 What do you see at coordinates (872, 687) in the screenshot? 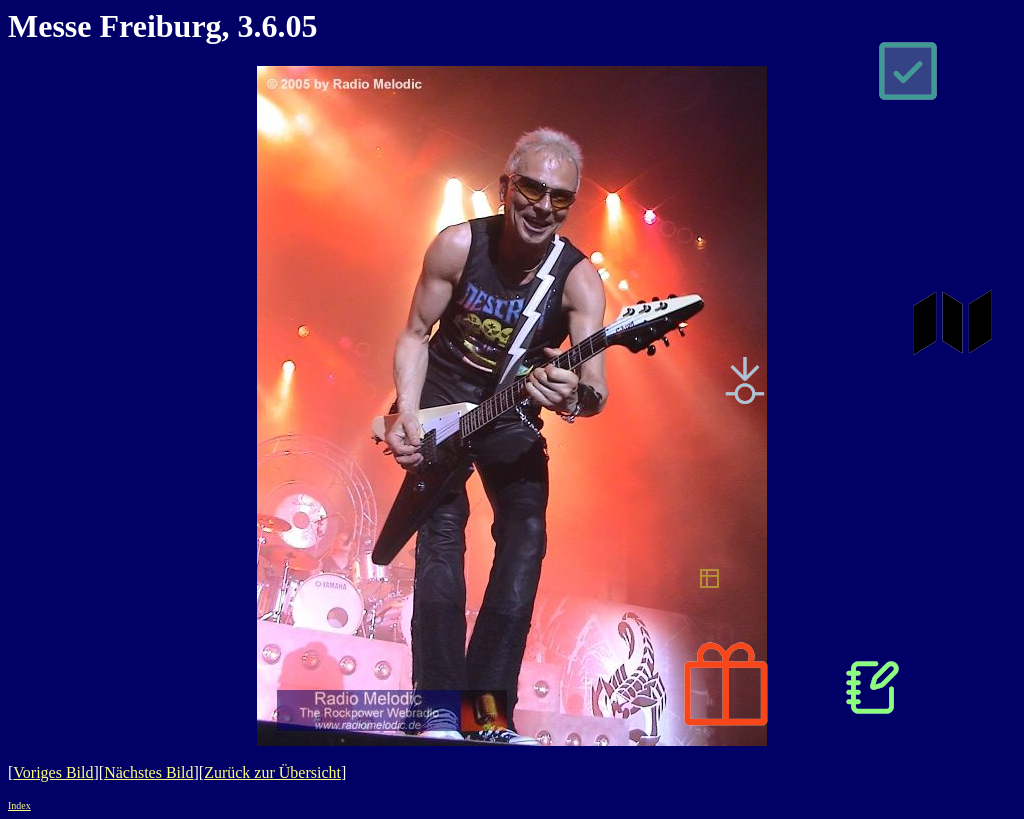
I see `edit notes or journal entries` at bounding box center [872, 687].